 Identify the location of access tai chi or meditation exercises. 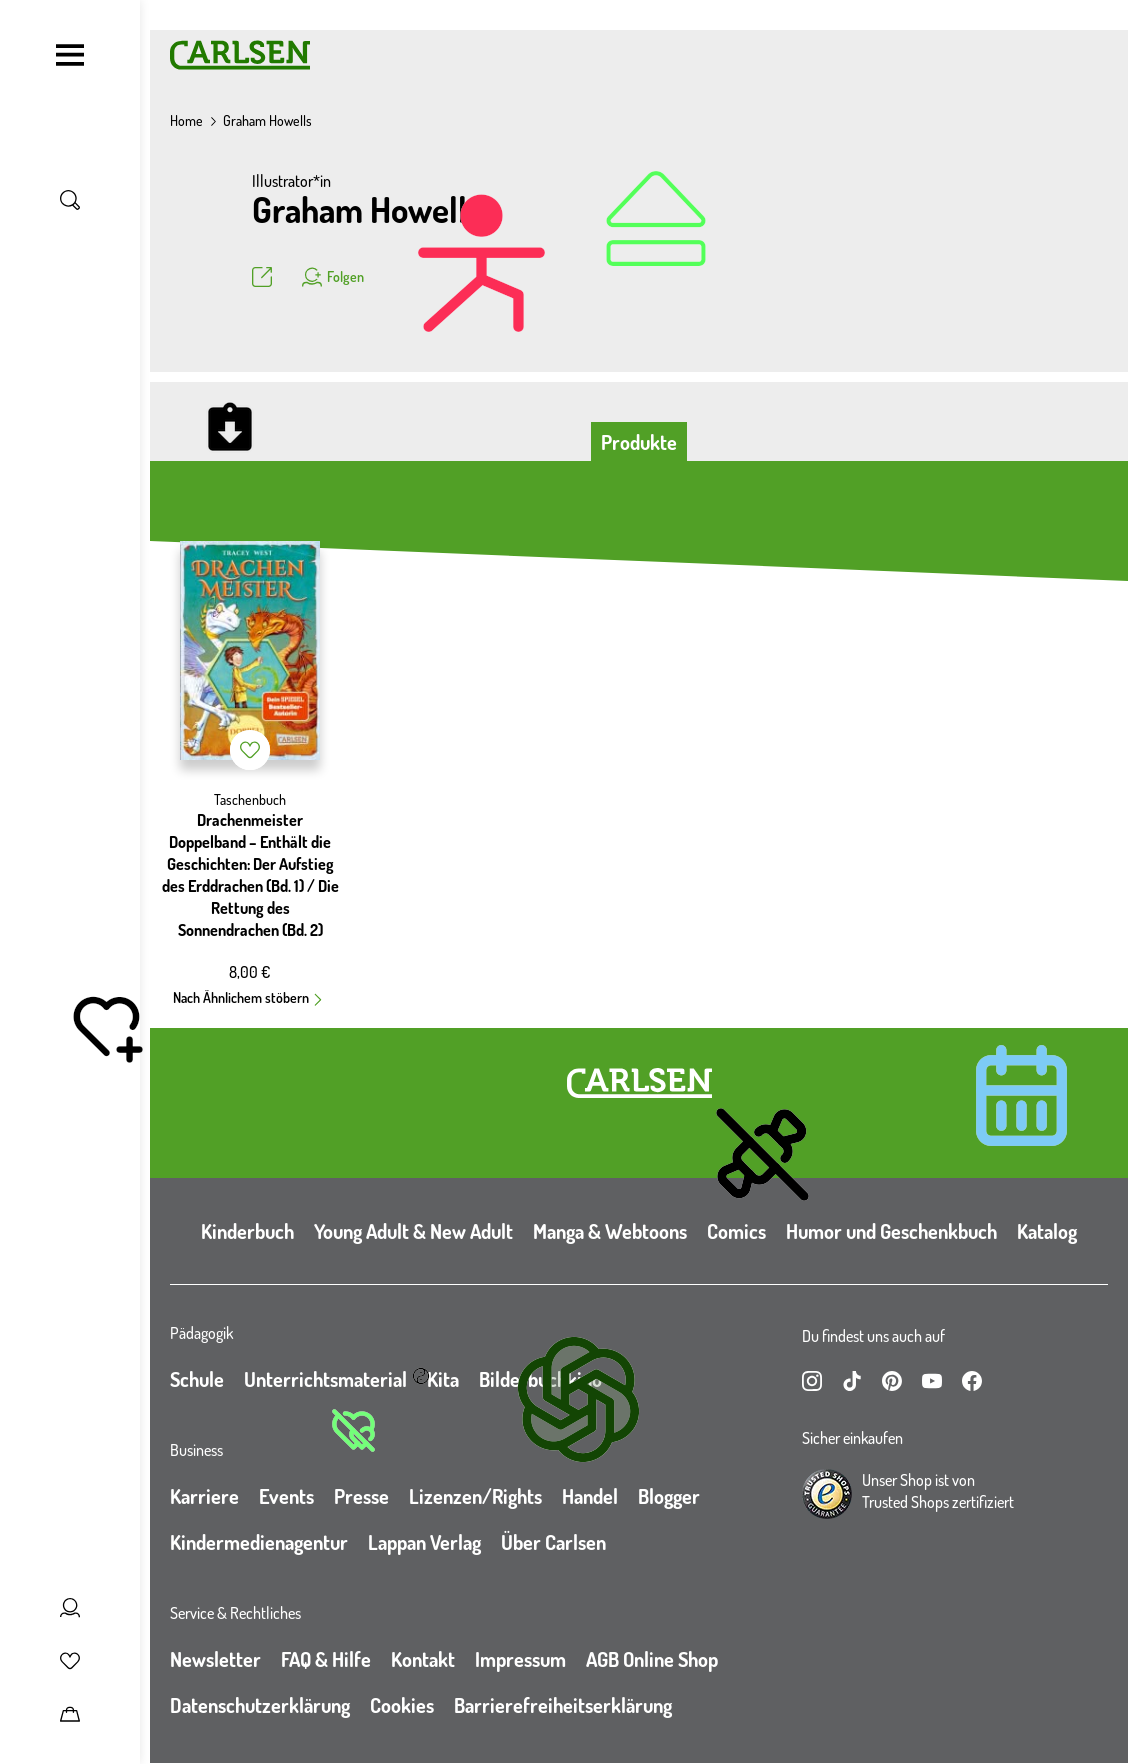
(481, 268).